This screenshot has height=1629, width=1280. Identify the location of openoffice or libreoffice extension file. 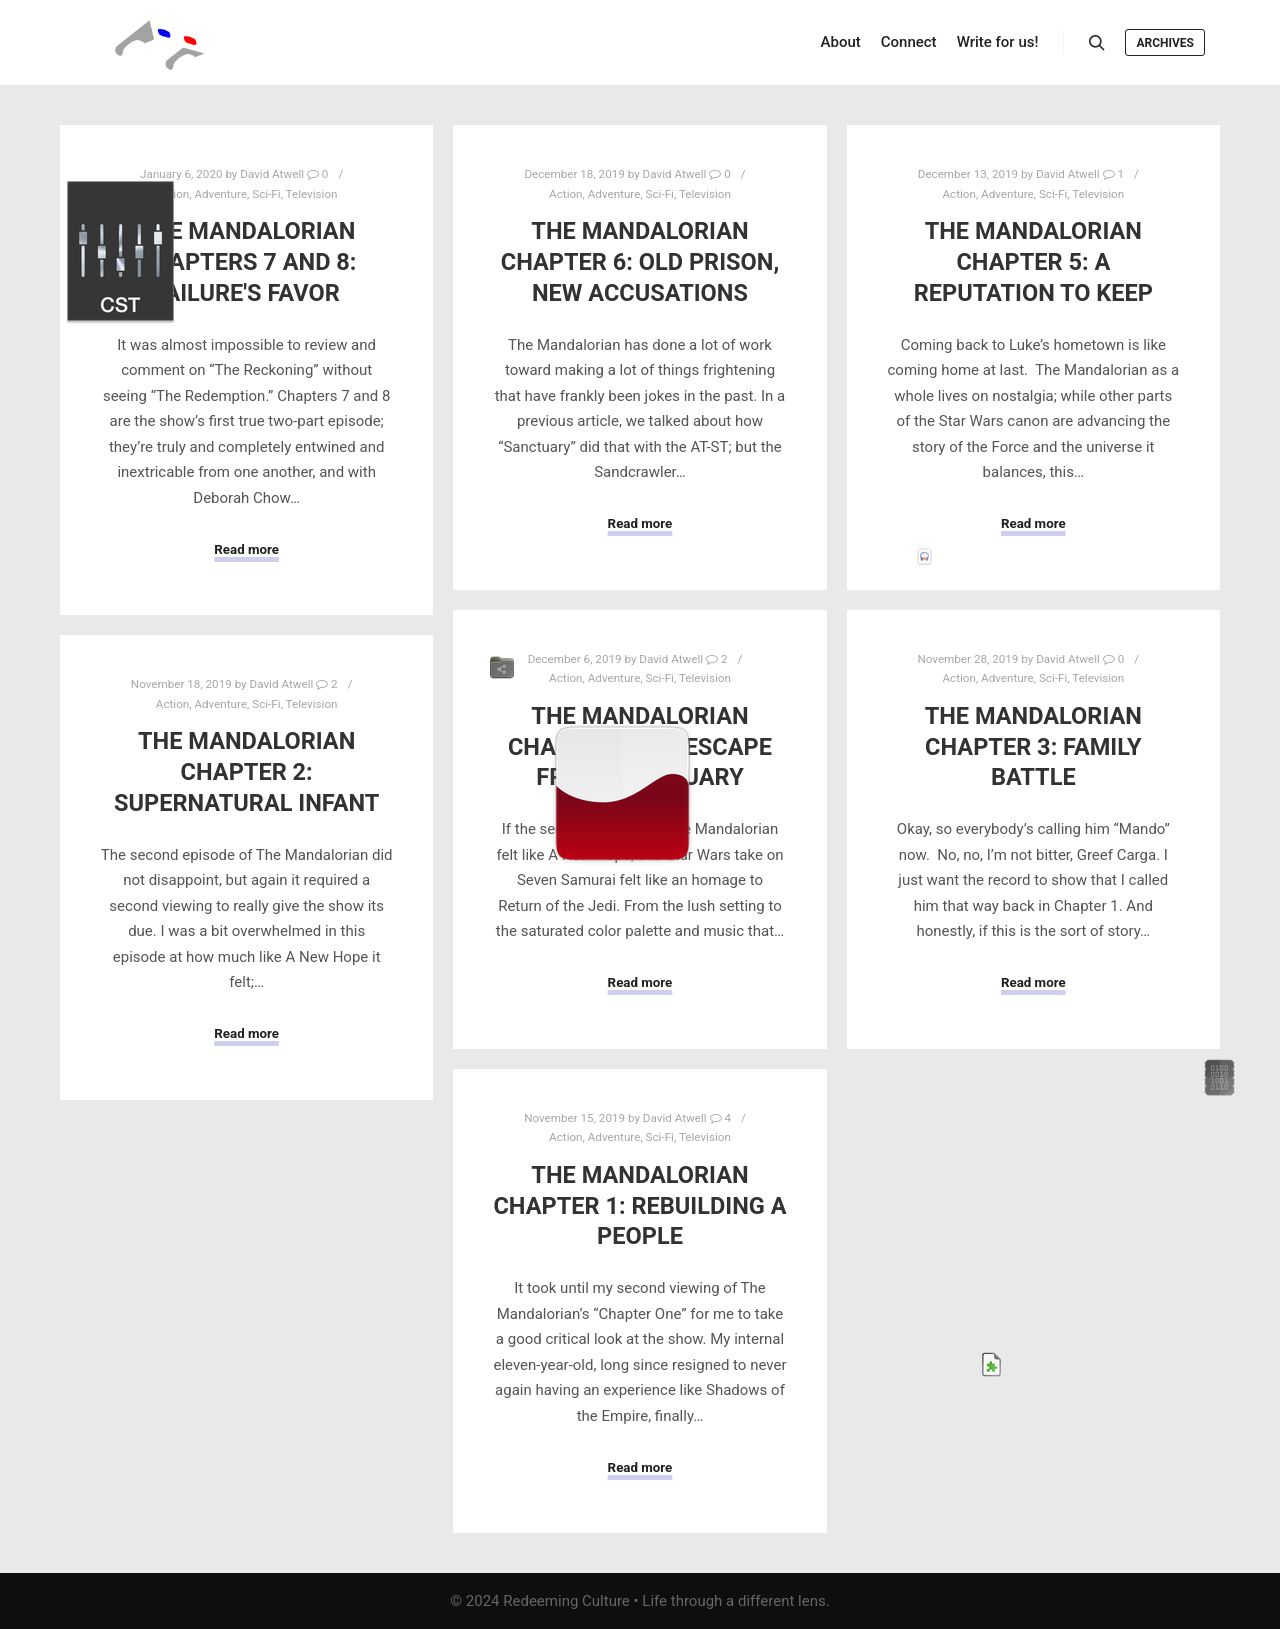
(991, 1364).